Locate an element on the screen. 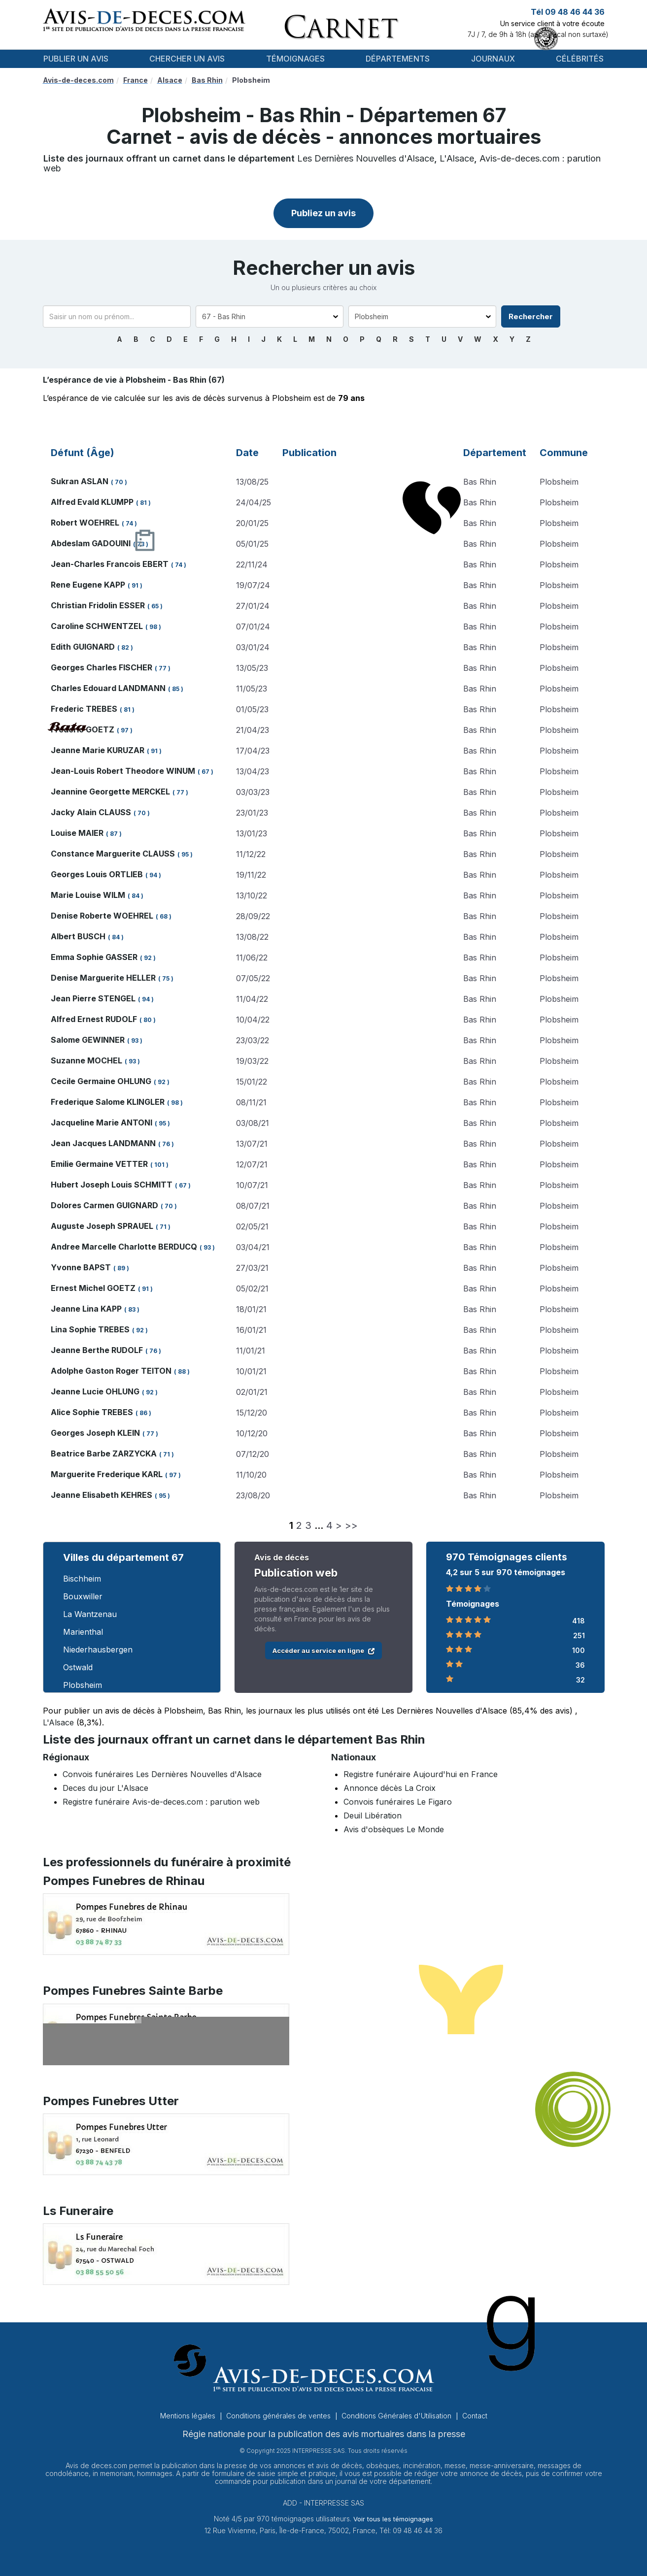 The width and height of the screenshot is (647, 2576). open Mermaid diagramming tool is located at coordinates (461, 1999).